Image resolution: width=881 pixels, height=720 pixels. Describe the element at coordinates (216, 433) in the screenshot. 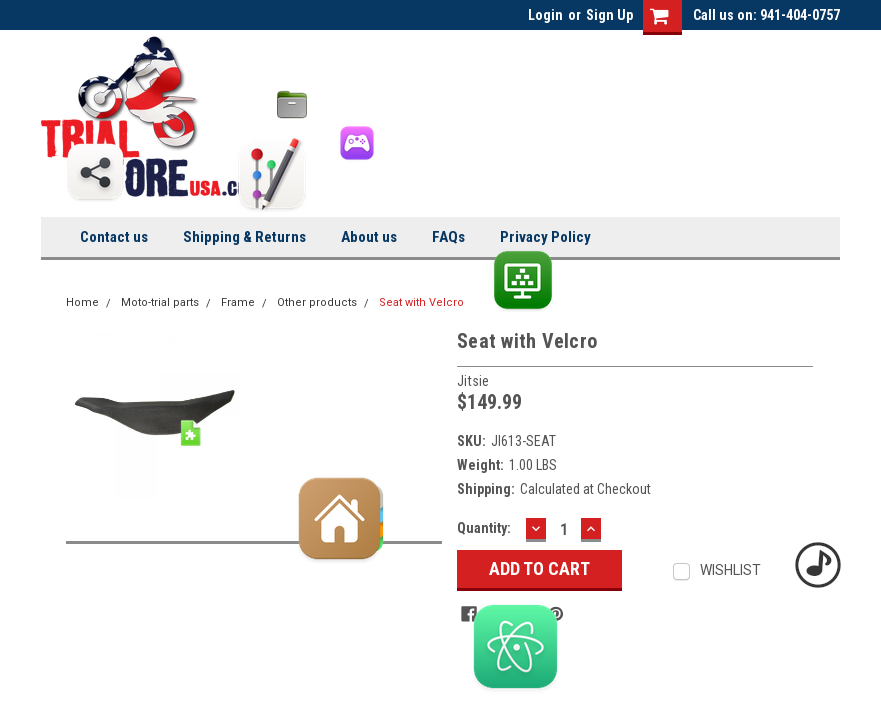

I see `a browser or app extension file` at that location.